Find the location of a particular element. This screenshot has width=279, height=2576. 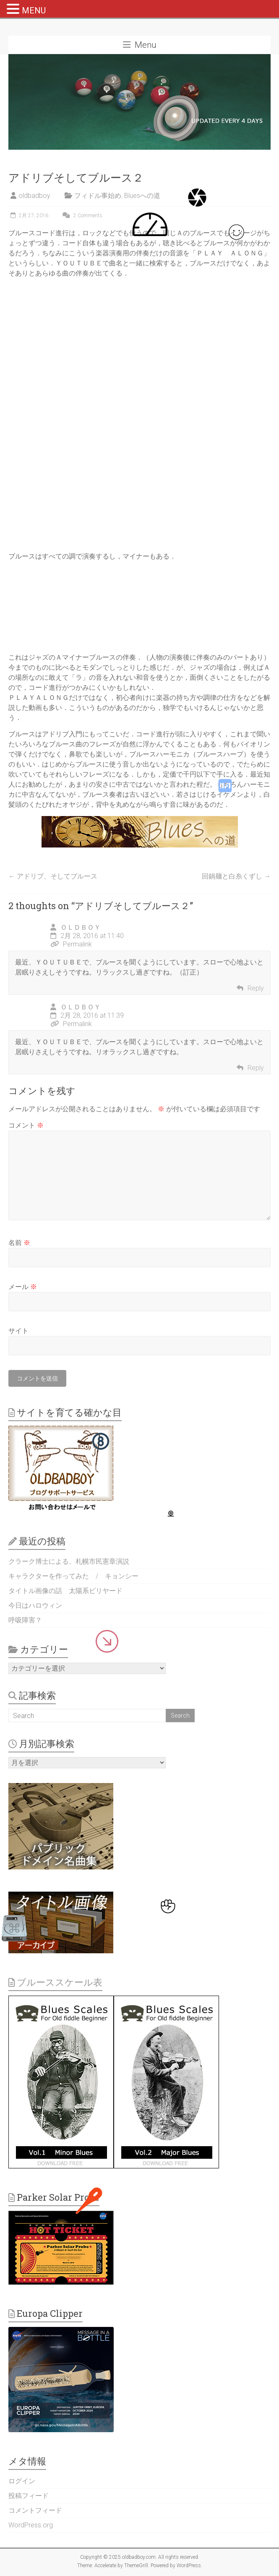

access the root system drive is located at coordinates (14, 1928).